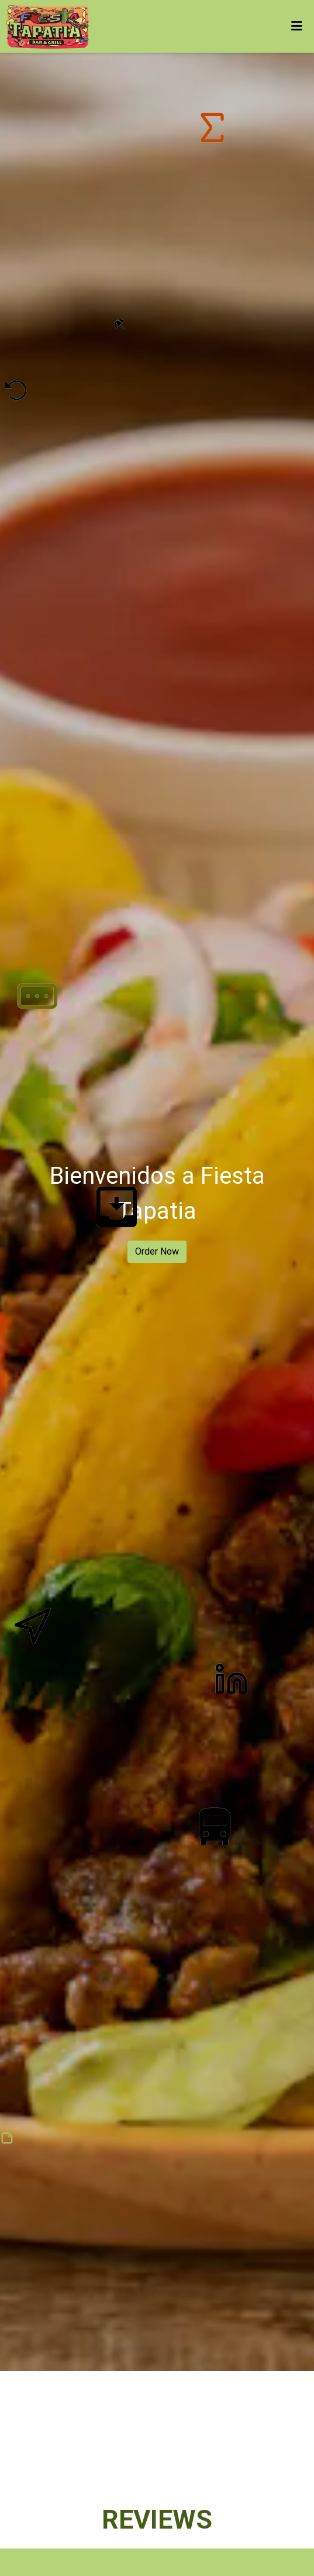  What do you see at coordinates (215, 1827) in the screenshot?
I see `view bus routes and schedules` at bounding box center [215, 1827].